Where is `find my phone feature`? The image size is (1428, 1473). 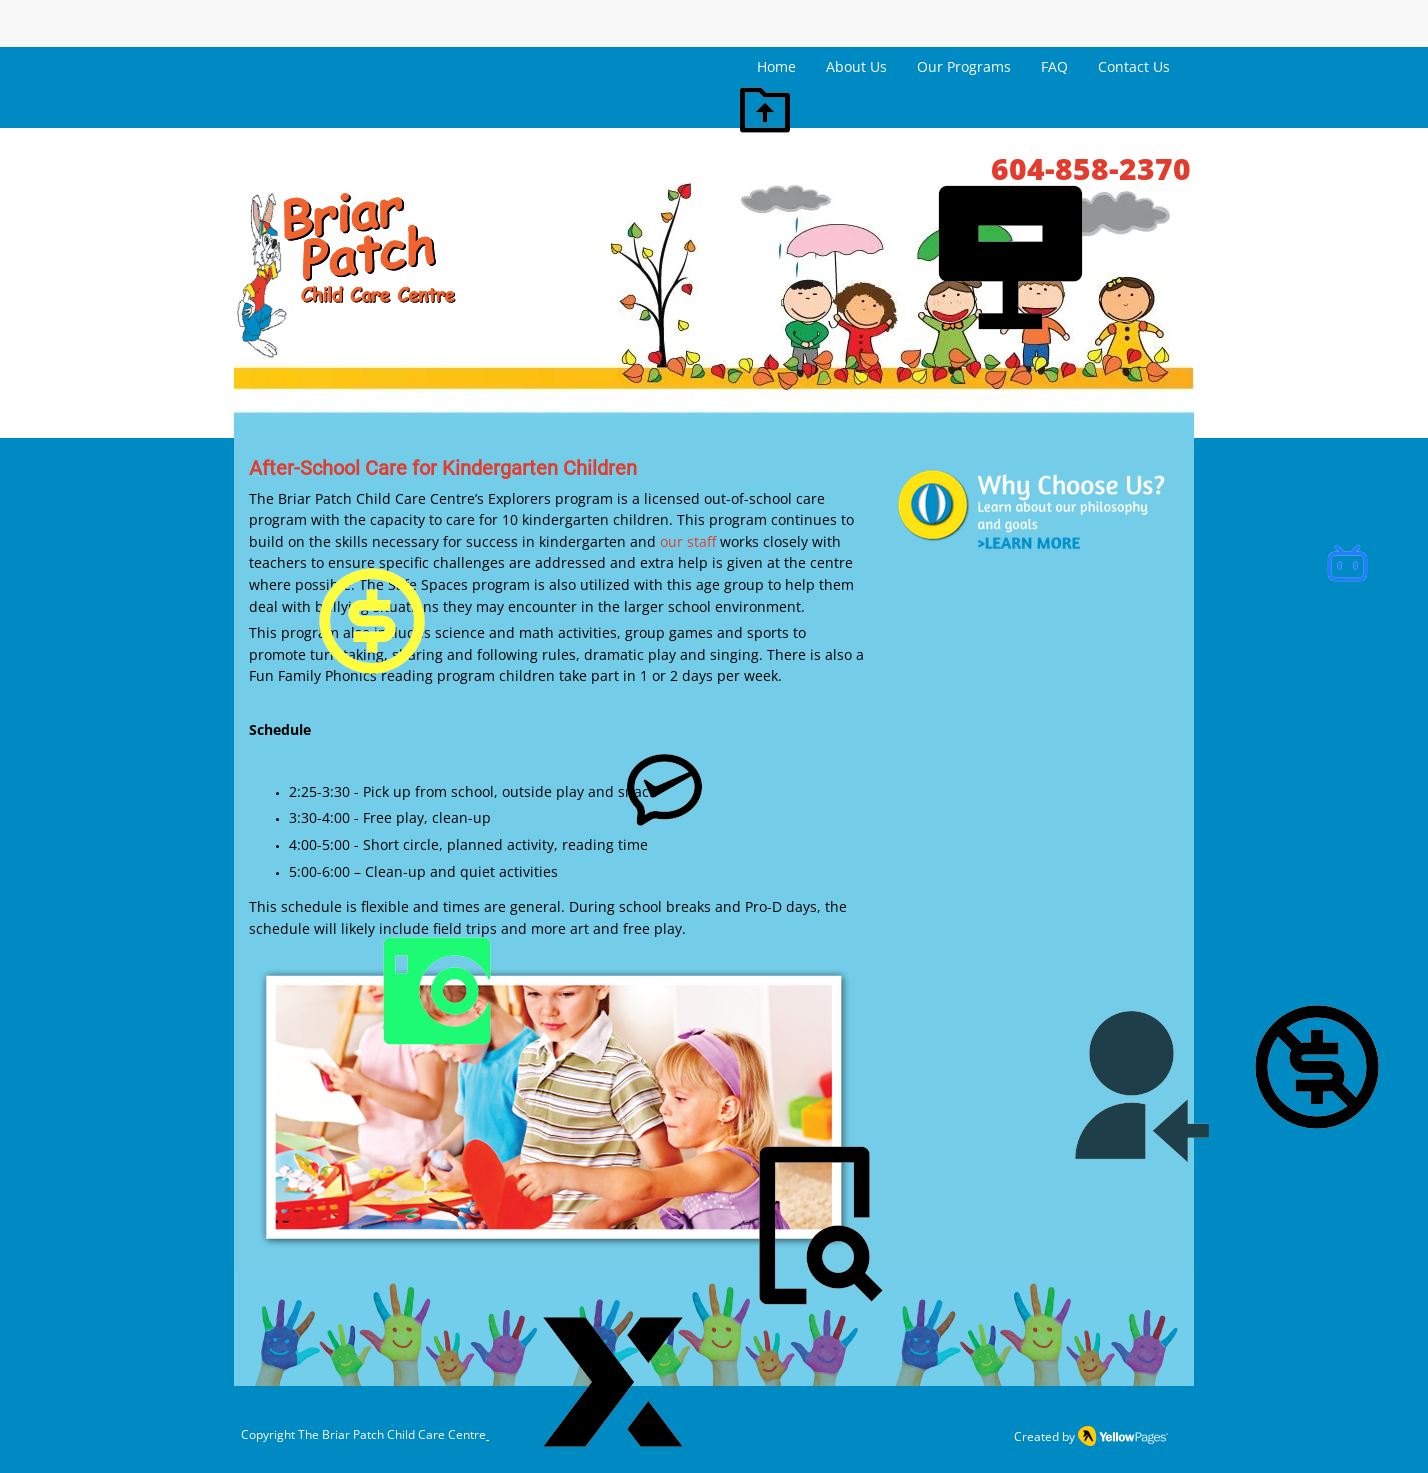
find my phone feature is located at coordinates (814, 1225).